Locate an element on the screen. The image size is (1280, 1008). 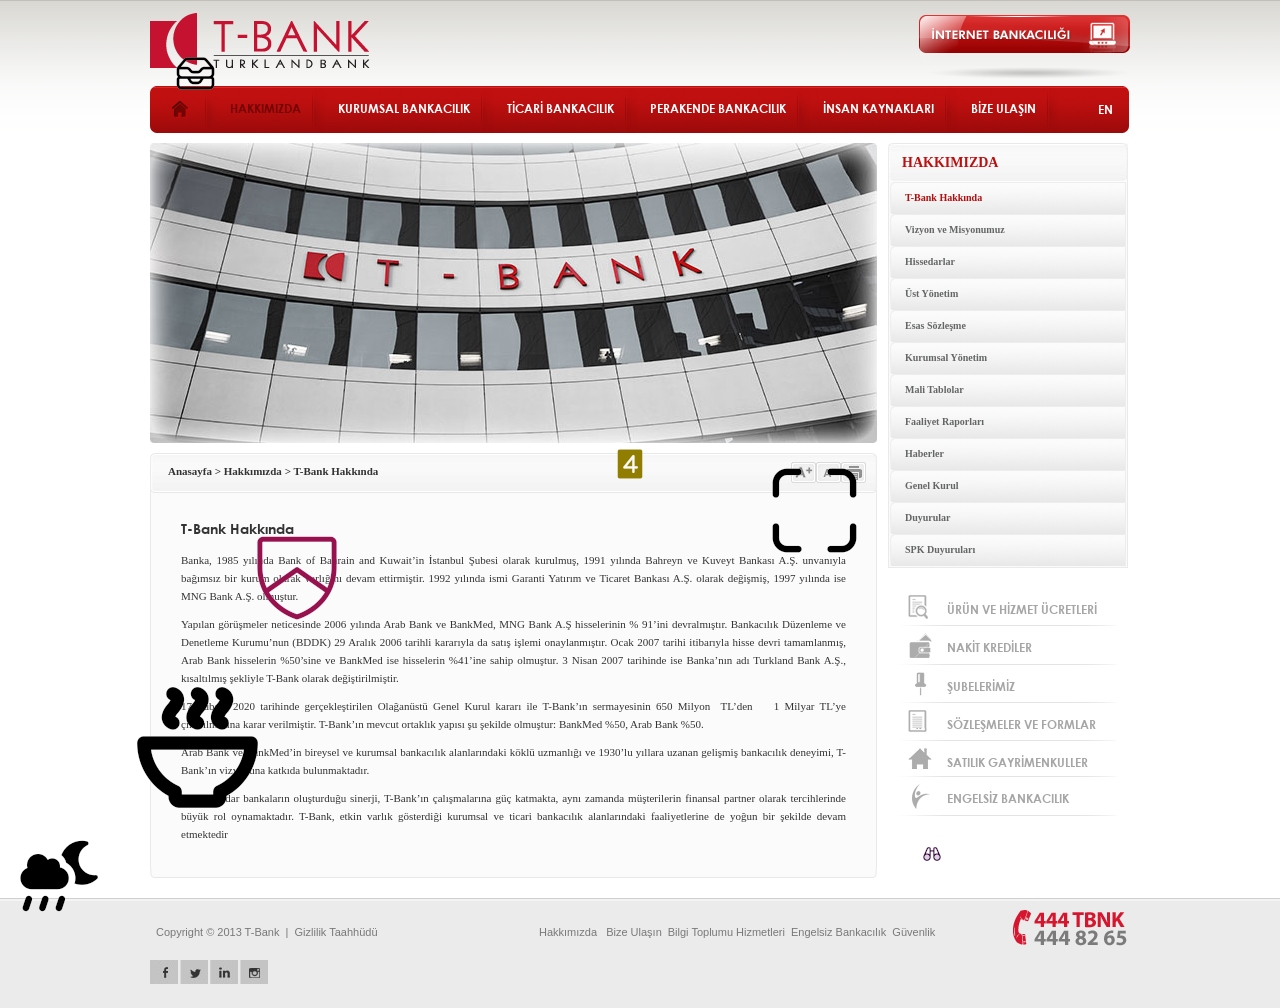
indicates step four in a multi-step process is located at coordinates (630, 464).